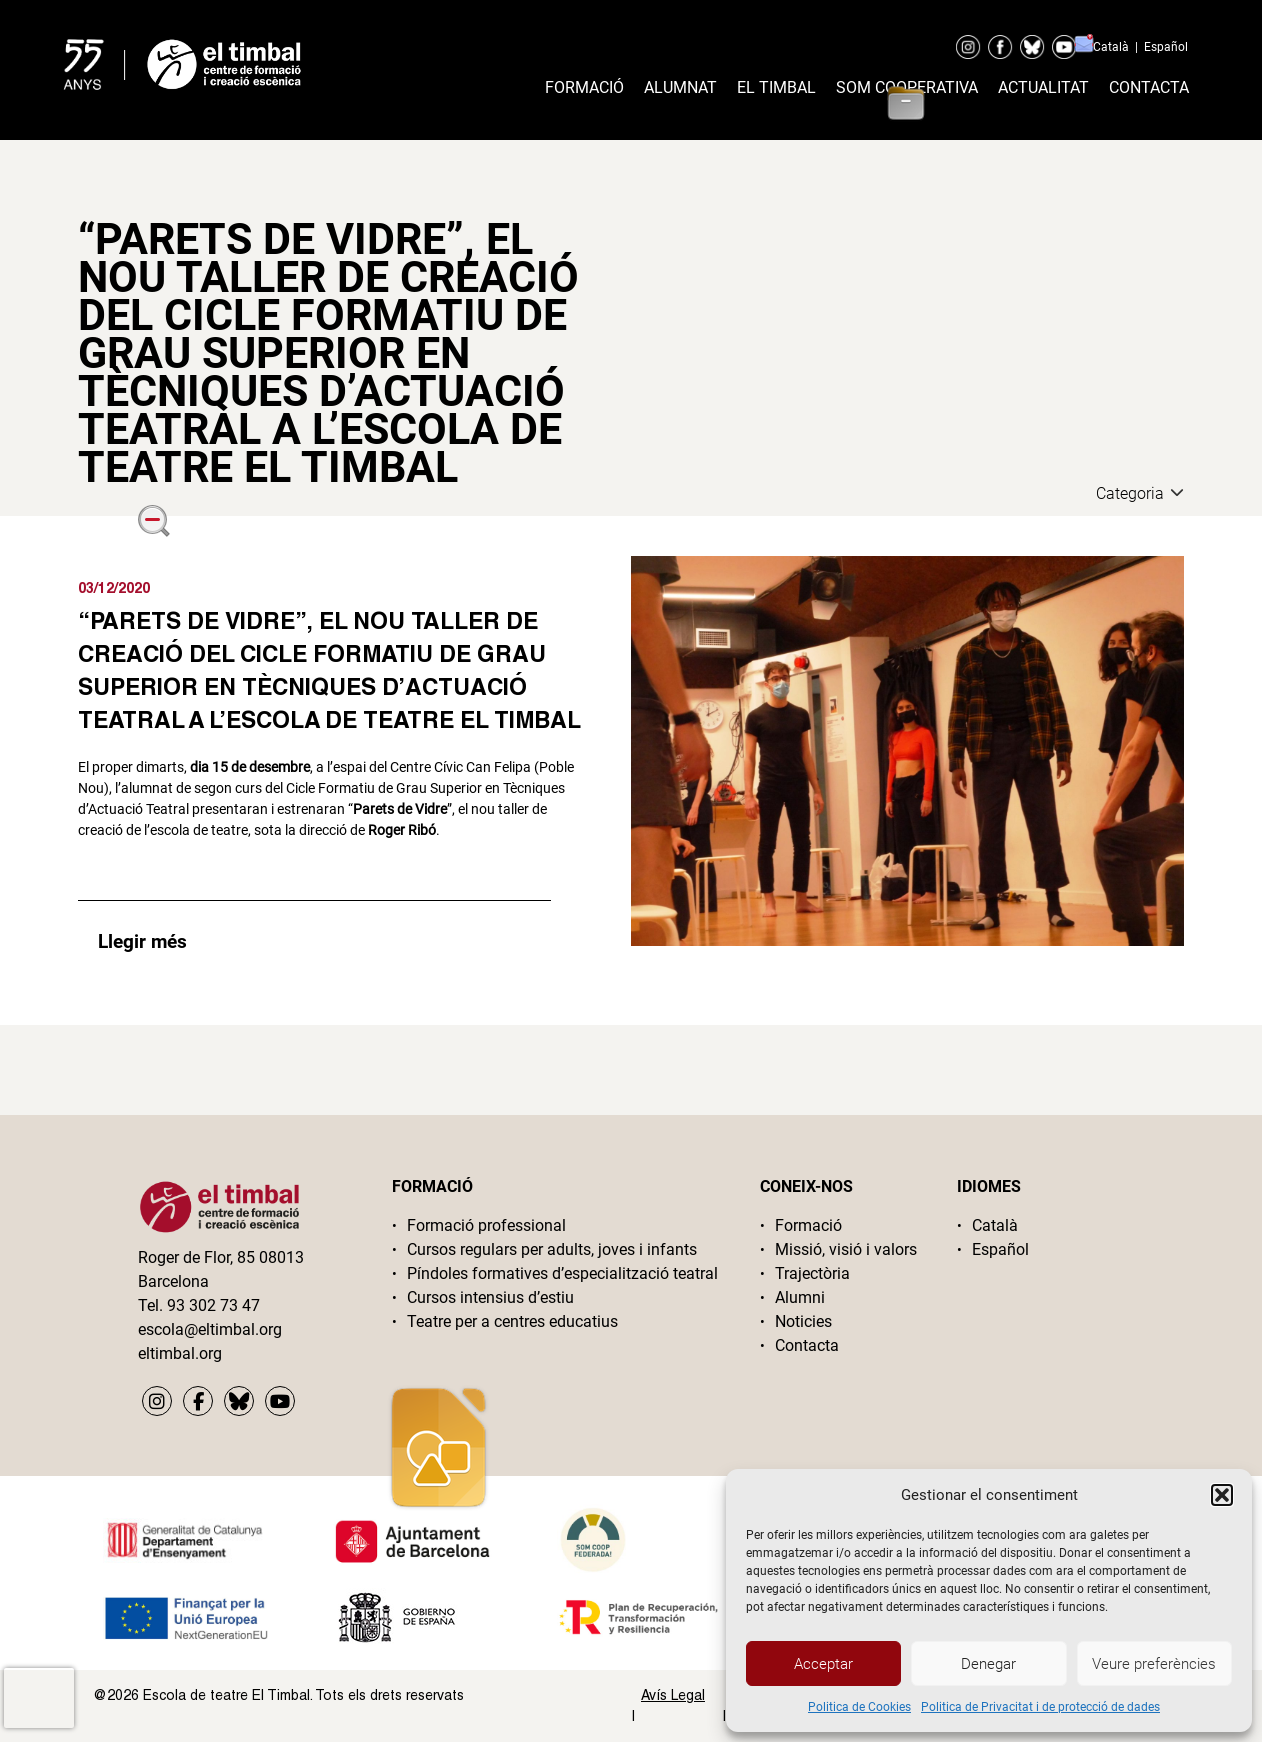  Describe the element at coordinates (154, 521) in the screenshot. I see `zoom out of the current view` at that location.